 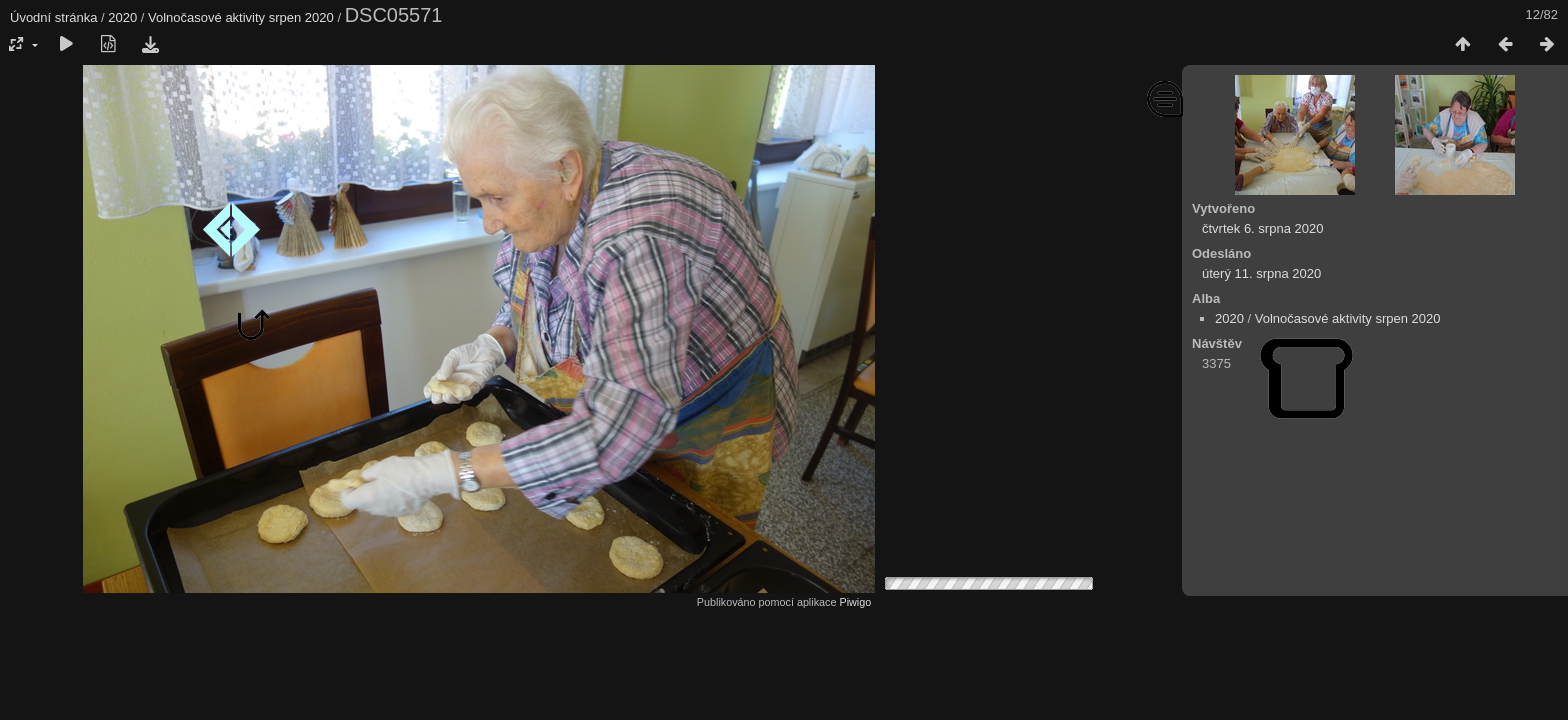 I want to click on browse bakery or bread products, so click(x=1306, y=376).